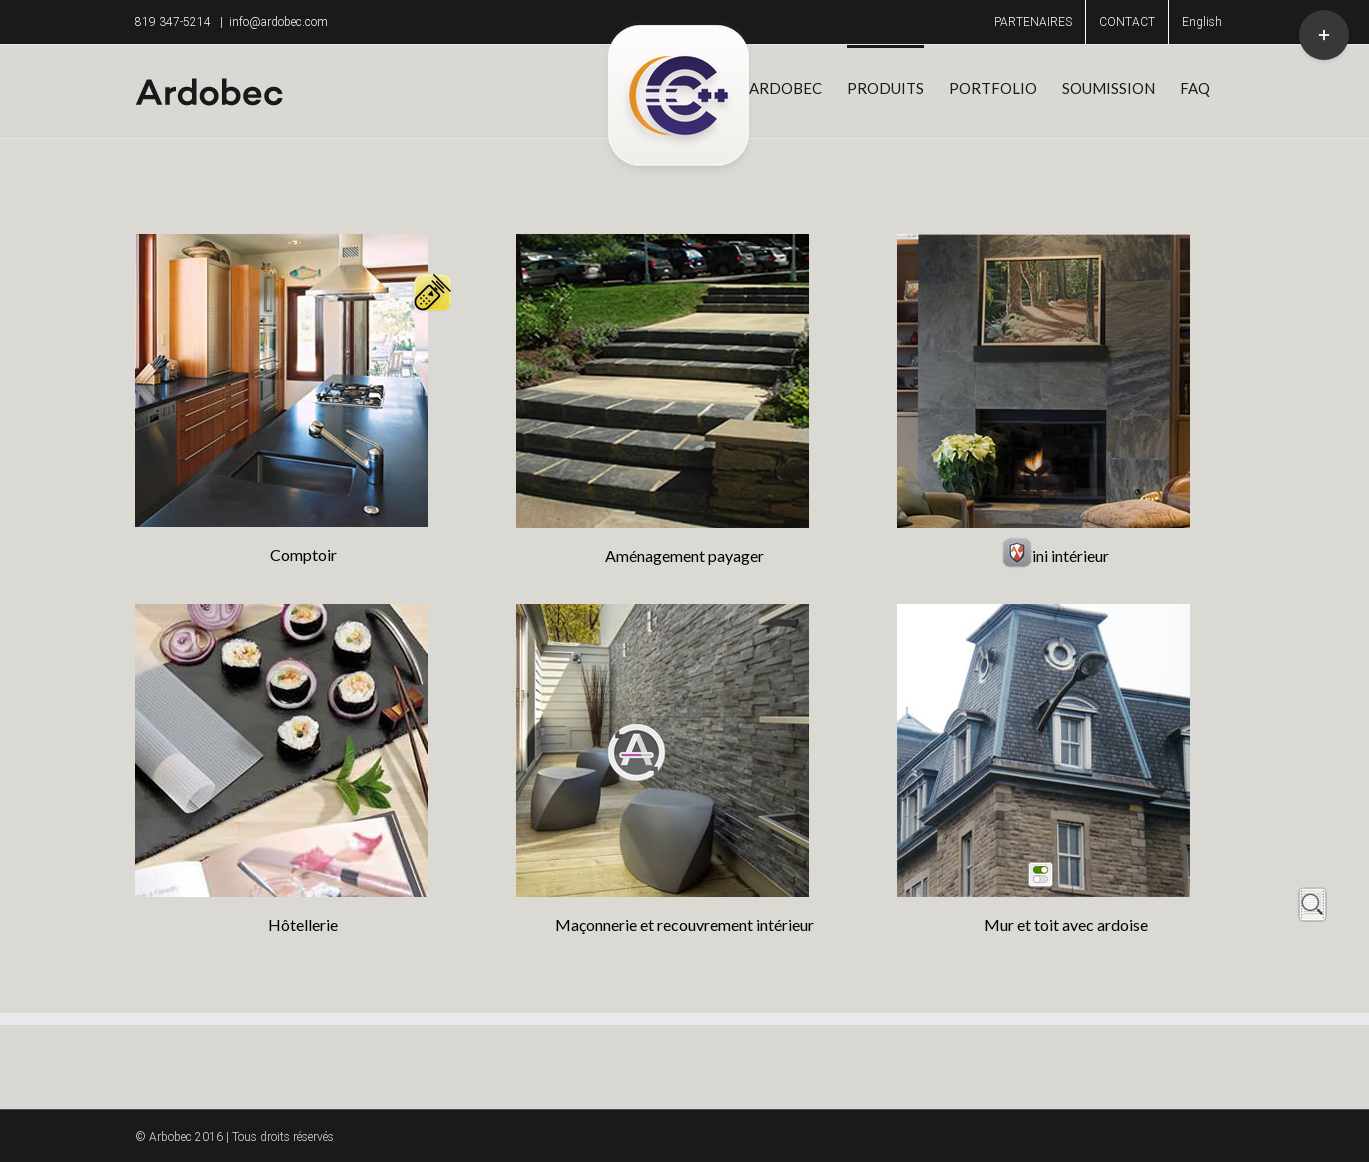 This screenshot has width=1369, height=1162. What do you see at coordinates (636, 752) in the screenshot?
I see `open the software update manager` at bounding box center [636, 752].